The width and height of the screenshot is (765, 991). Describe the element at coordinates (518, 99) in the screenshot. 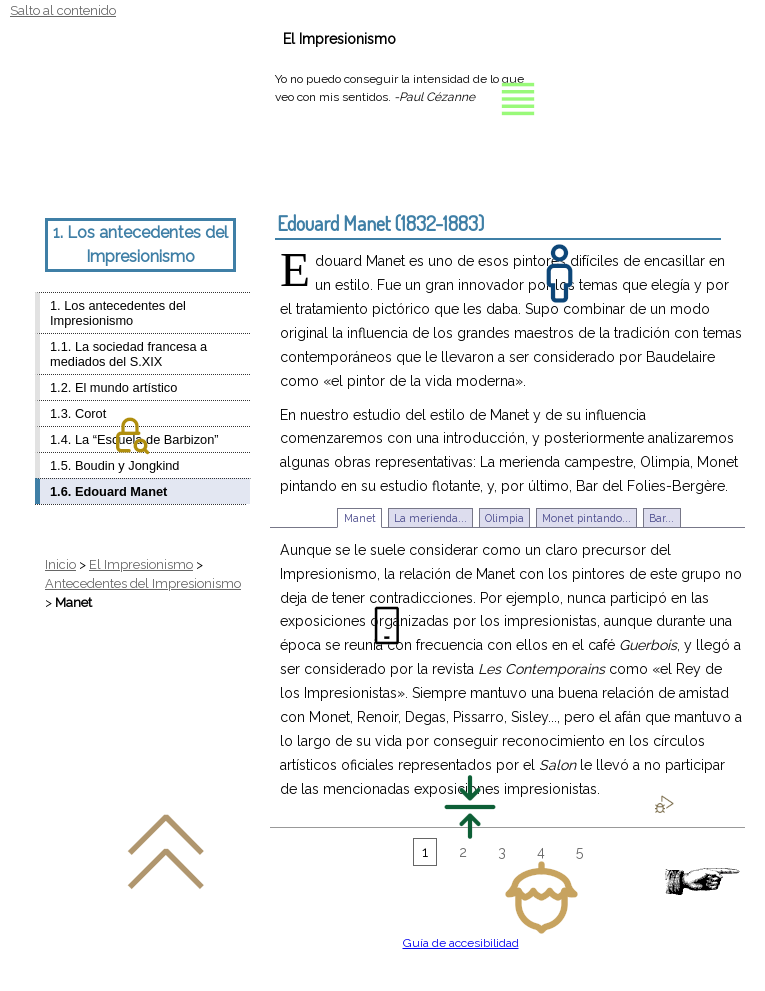

I see `justify text alignment` at that location.